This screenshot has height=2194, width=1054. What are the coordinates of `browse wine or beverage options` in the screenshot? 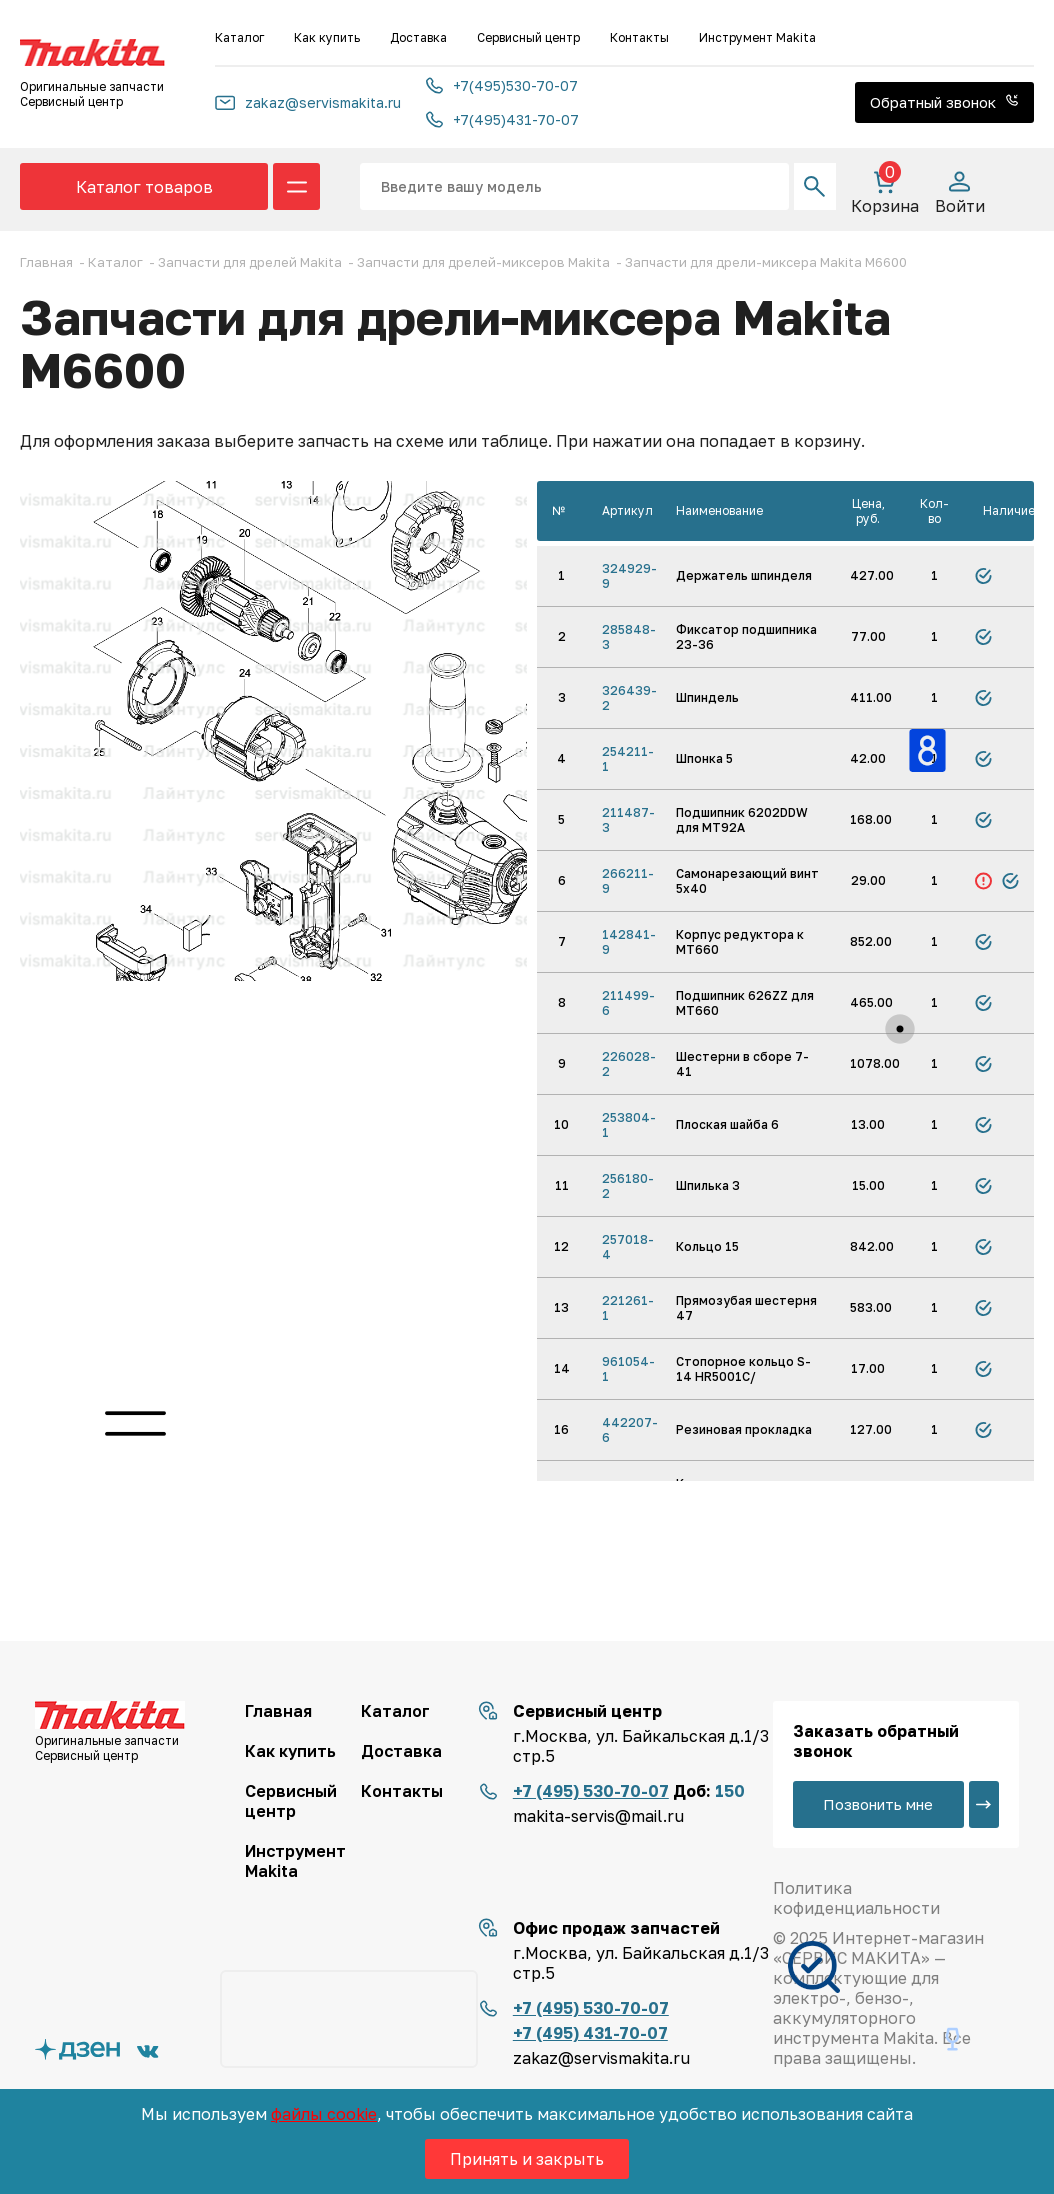 It's located at (952, 2038).